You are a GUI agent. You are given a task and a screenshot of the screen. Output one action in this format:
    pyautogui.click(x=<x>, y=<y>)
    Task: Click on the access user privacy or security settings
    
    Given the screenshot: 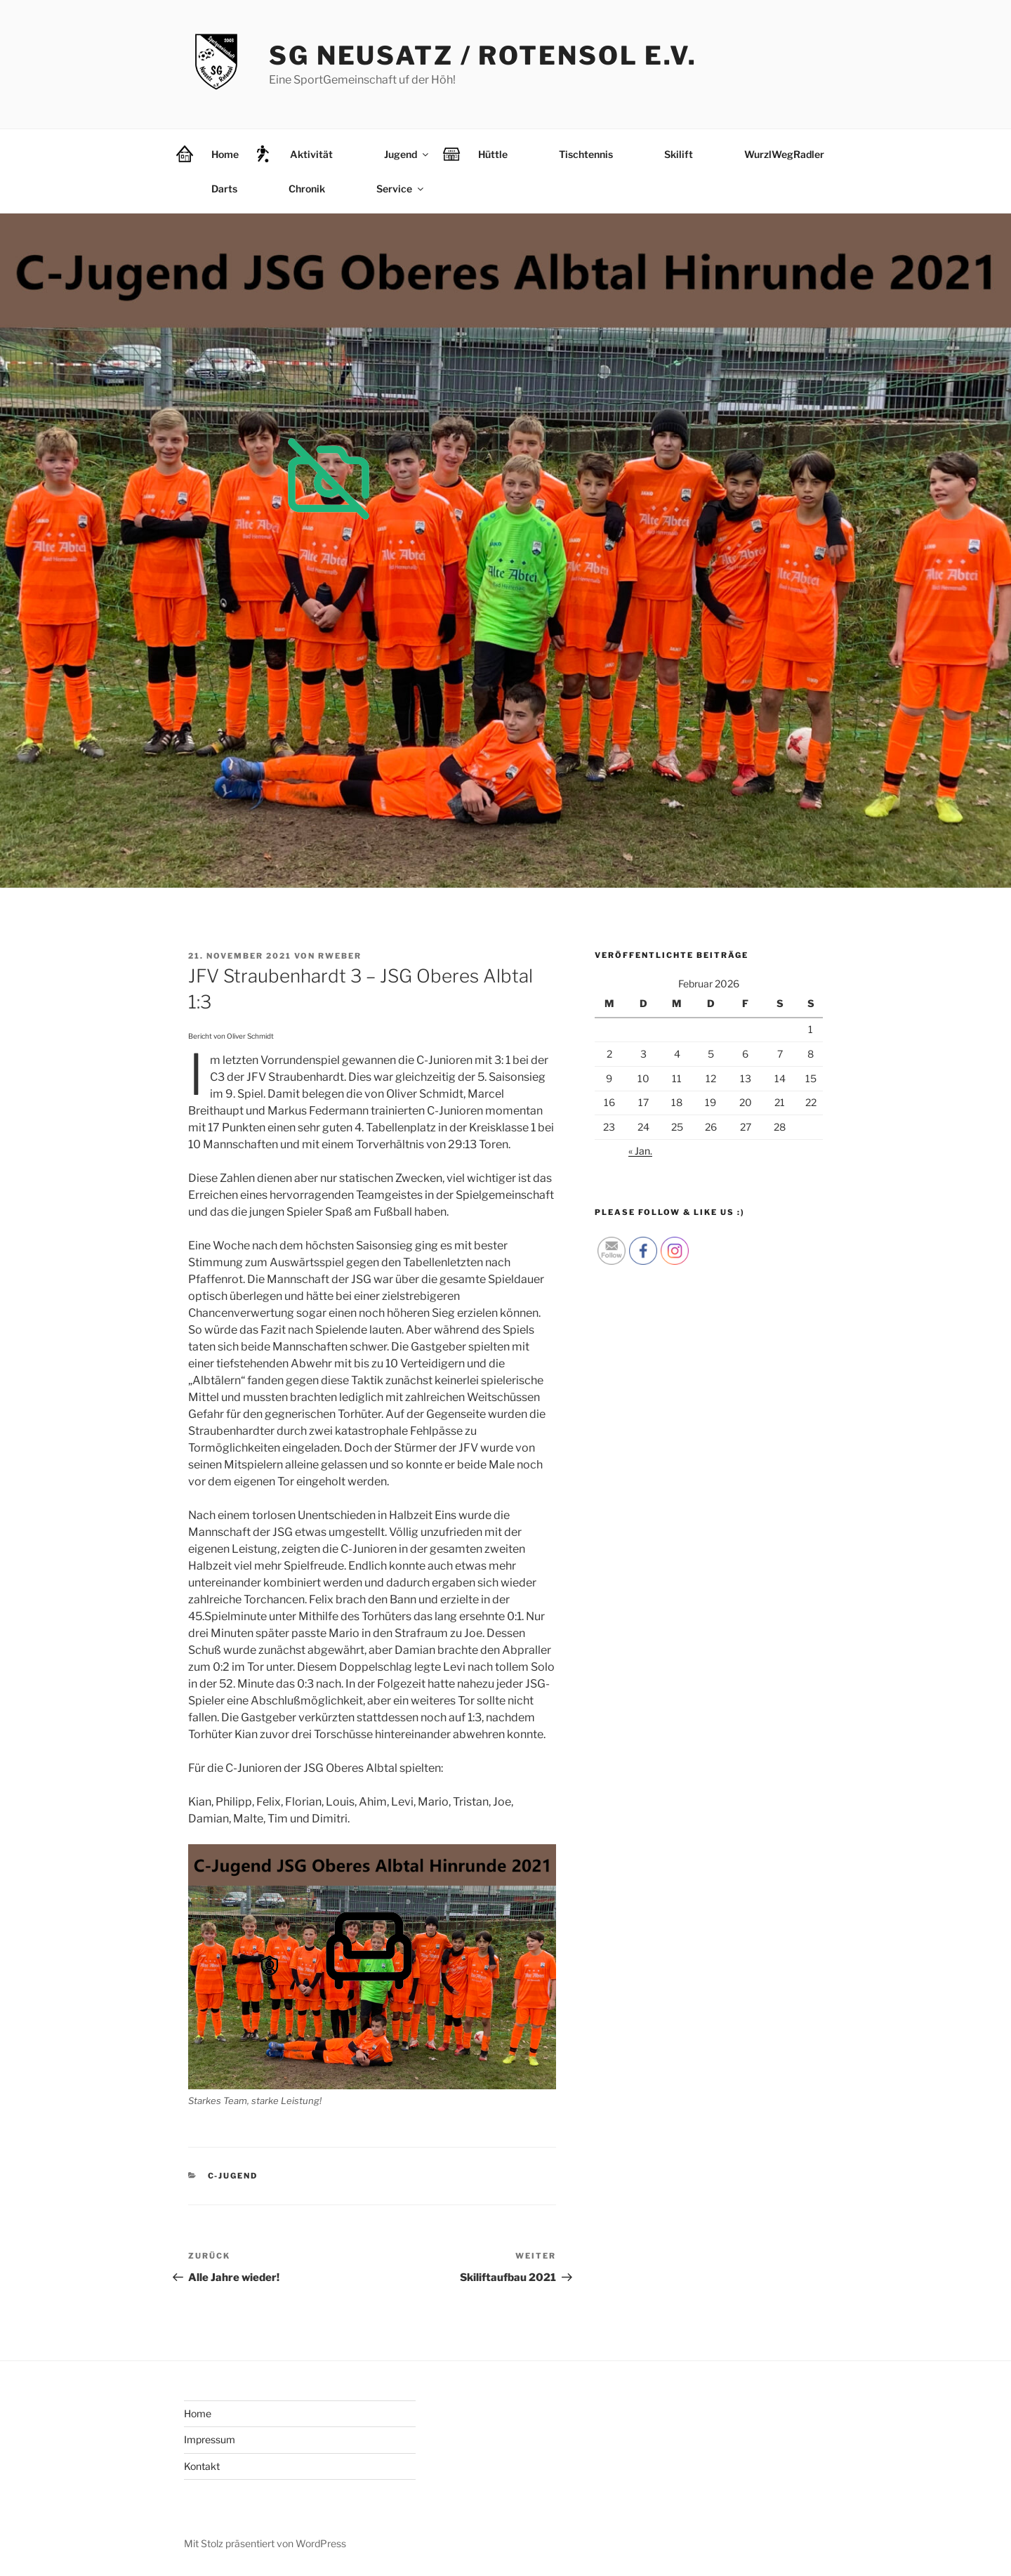 What is the action you would take?
    pyautogui.click(x=270, y=1966)
    